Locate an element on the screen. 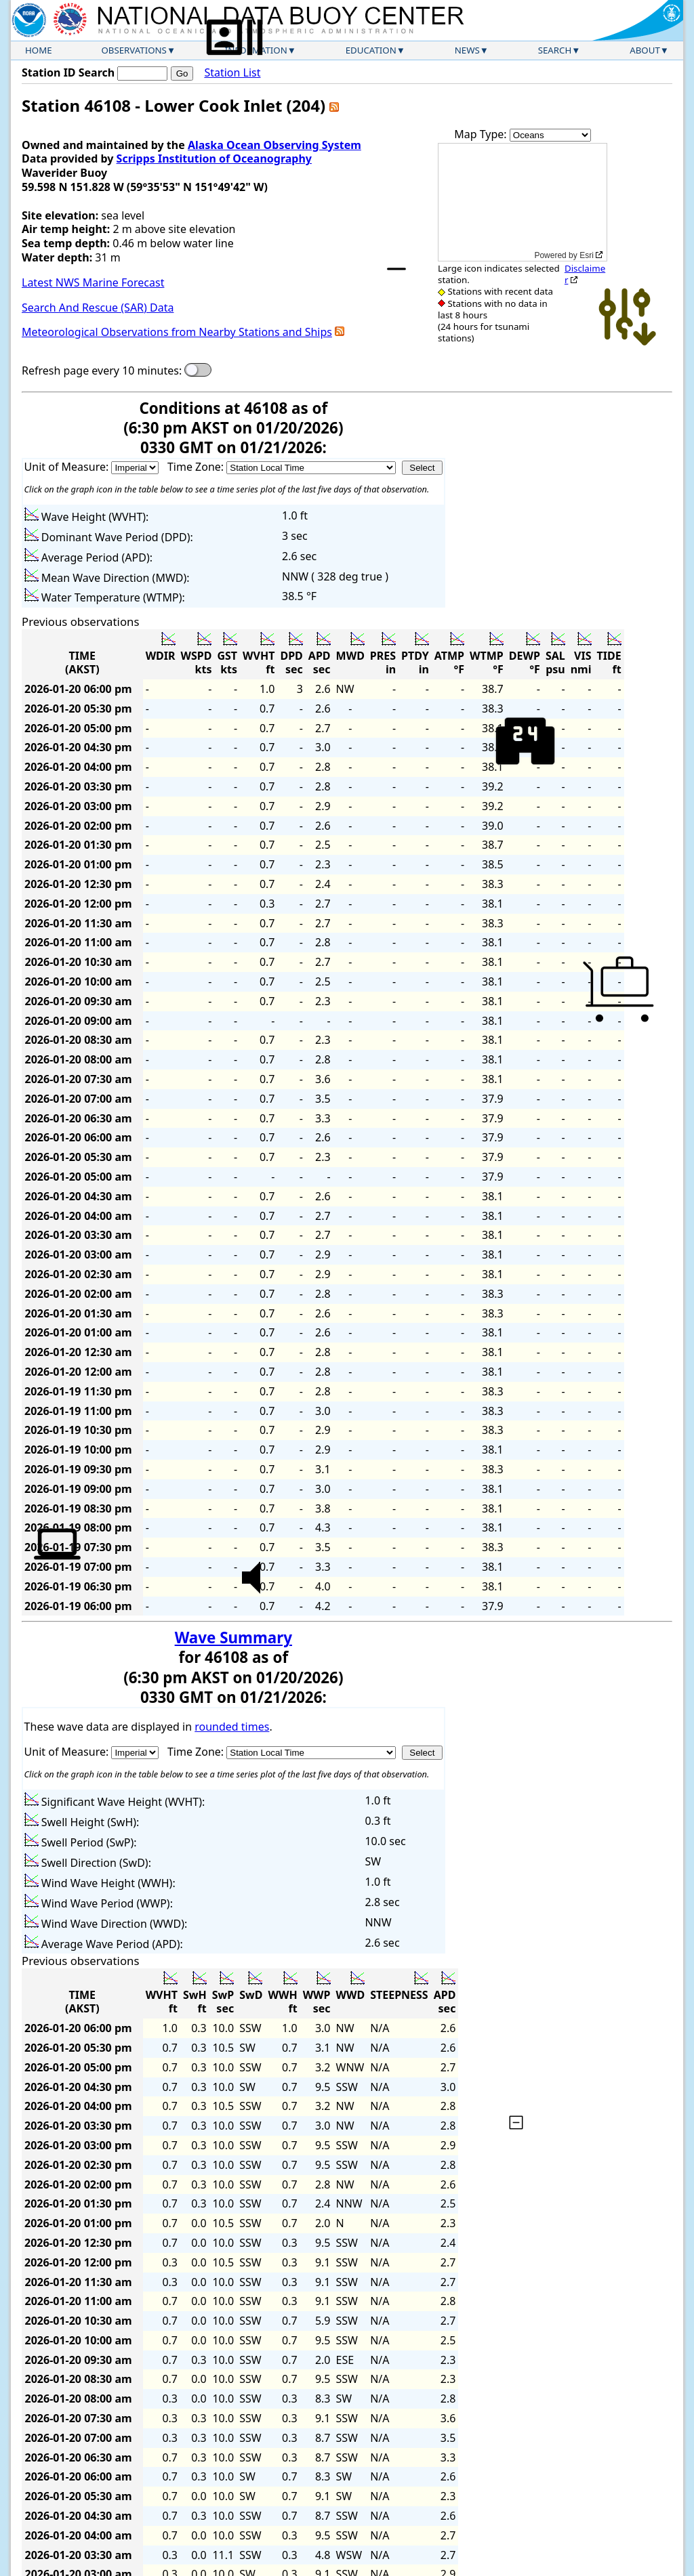  view recently contacted people is located at coordinates (234, 37).